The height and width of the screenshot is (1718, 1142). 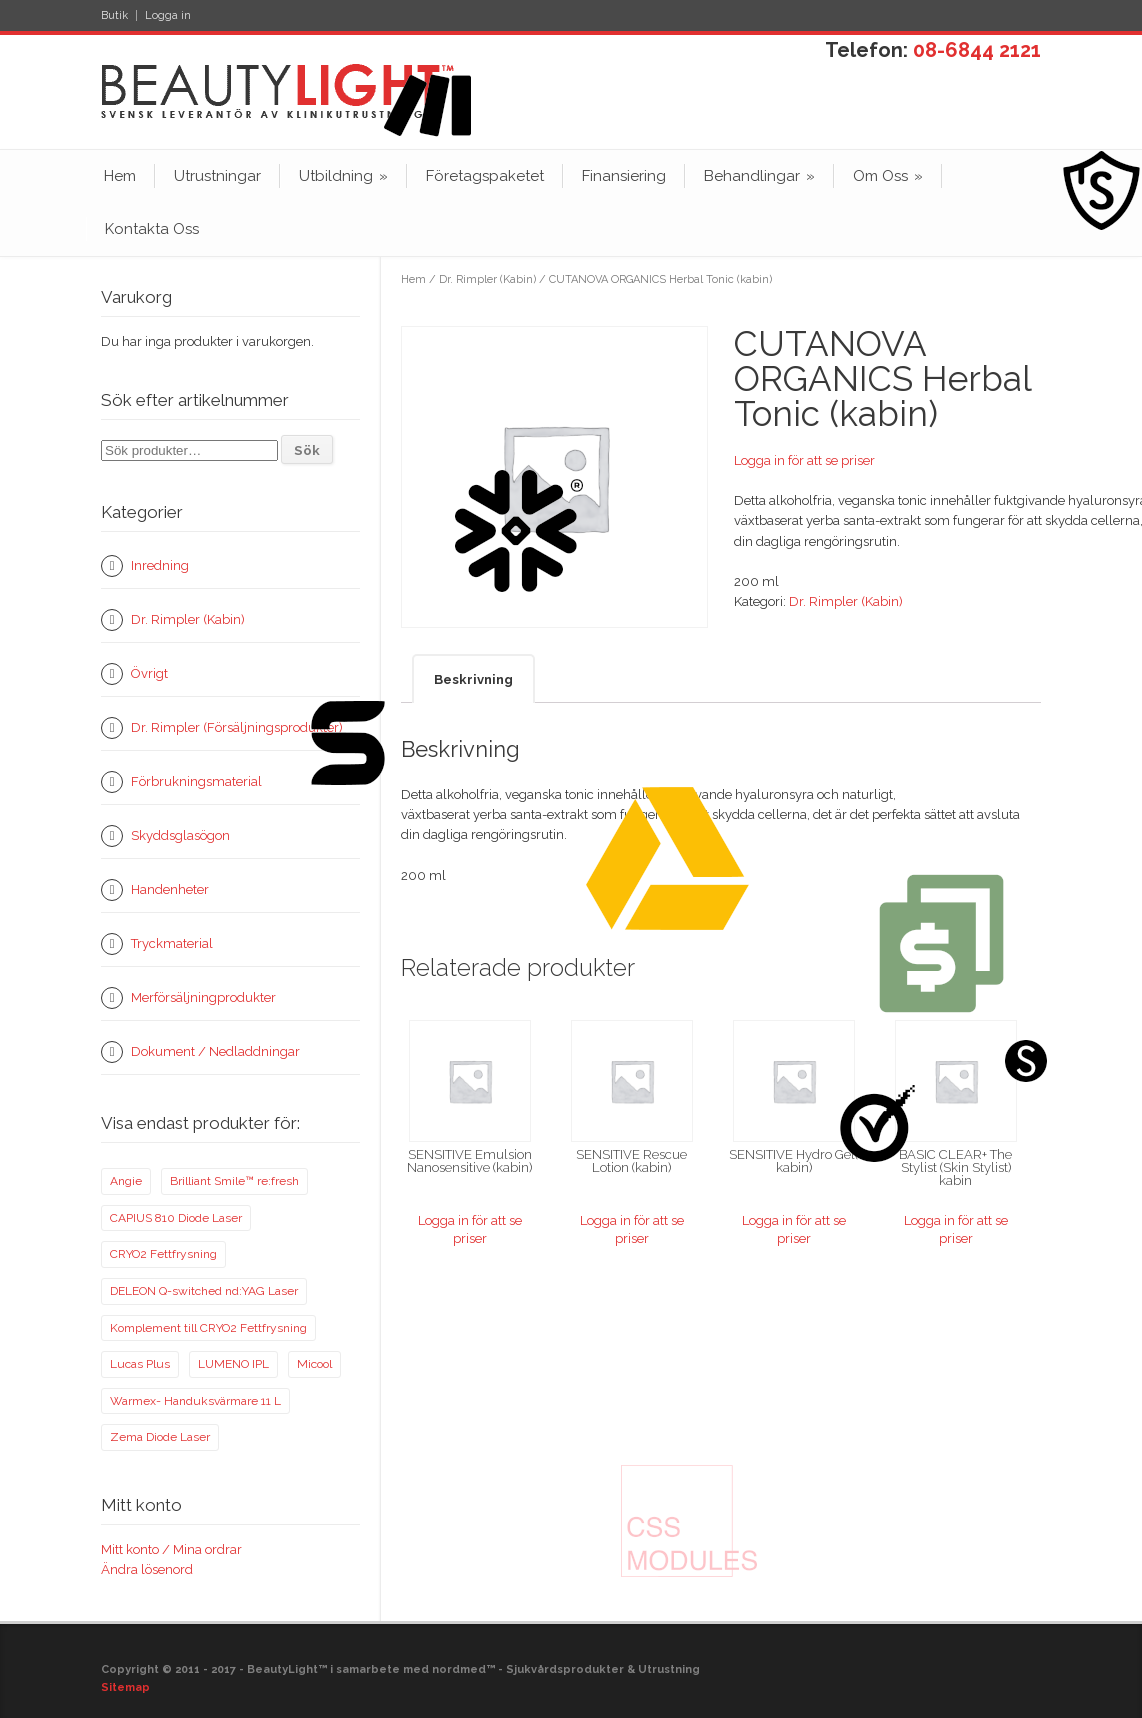 I want to click on snowflake data cloud platform logo, so click(x=519, y=531).